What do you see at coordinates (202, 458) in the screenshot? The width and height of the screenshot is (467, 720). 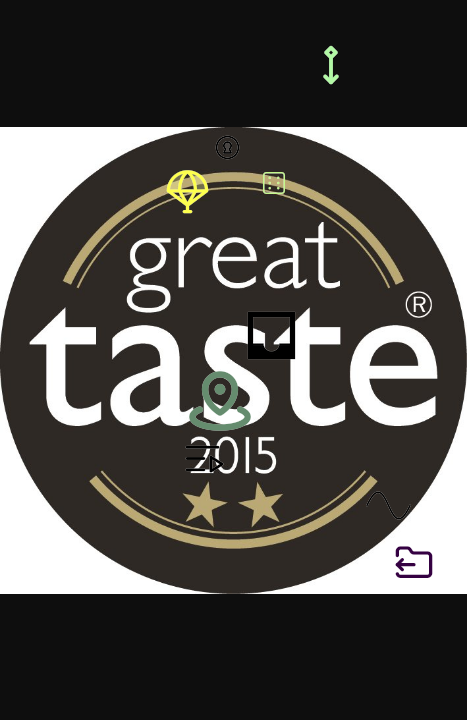 I see `view playback queue` at bounding box center [202, 458].